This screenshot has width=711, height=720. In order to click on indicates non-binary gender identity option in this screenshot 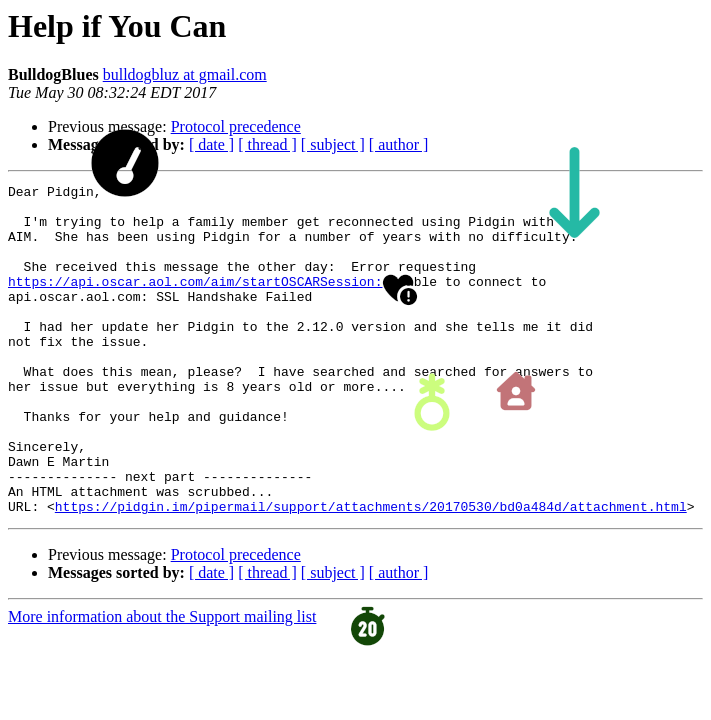, I will do `click(432, 402)`.